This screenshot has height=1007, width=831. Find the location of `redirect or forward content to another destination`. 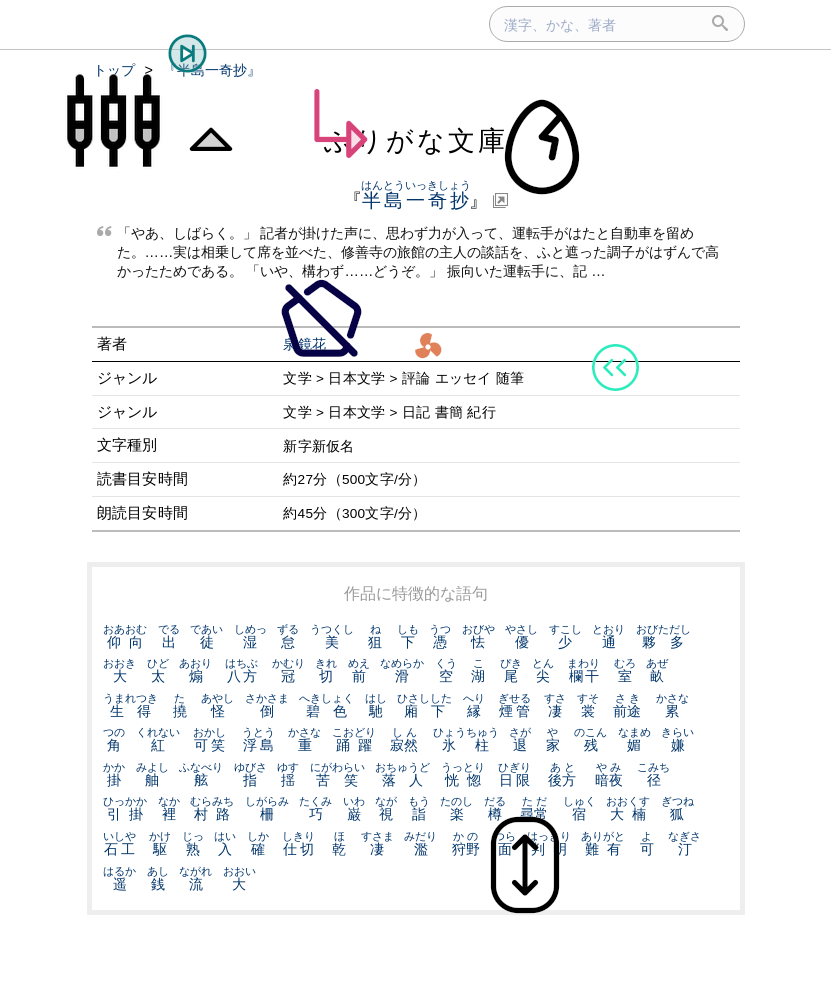

redirect or forward content to another destination is located at coordinates (335, 123).